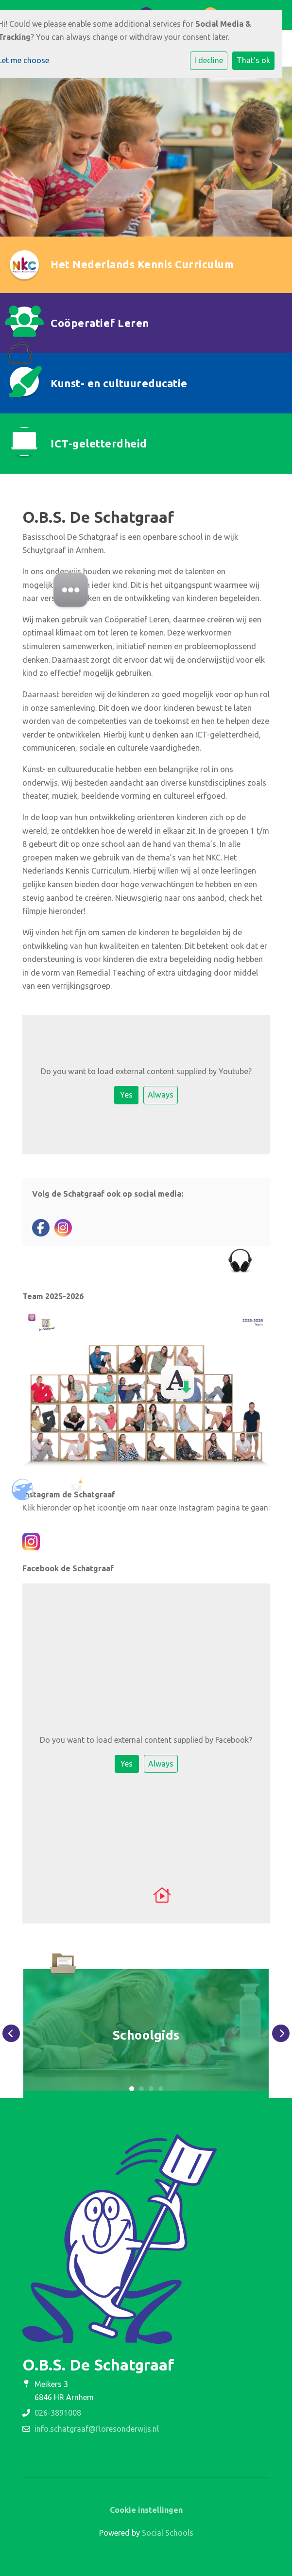  What do you see at coordinates (20, 353) in the screenshot?
I see `access internet or cloud-based applications` at bounding box center [20, 353].